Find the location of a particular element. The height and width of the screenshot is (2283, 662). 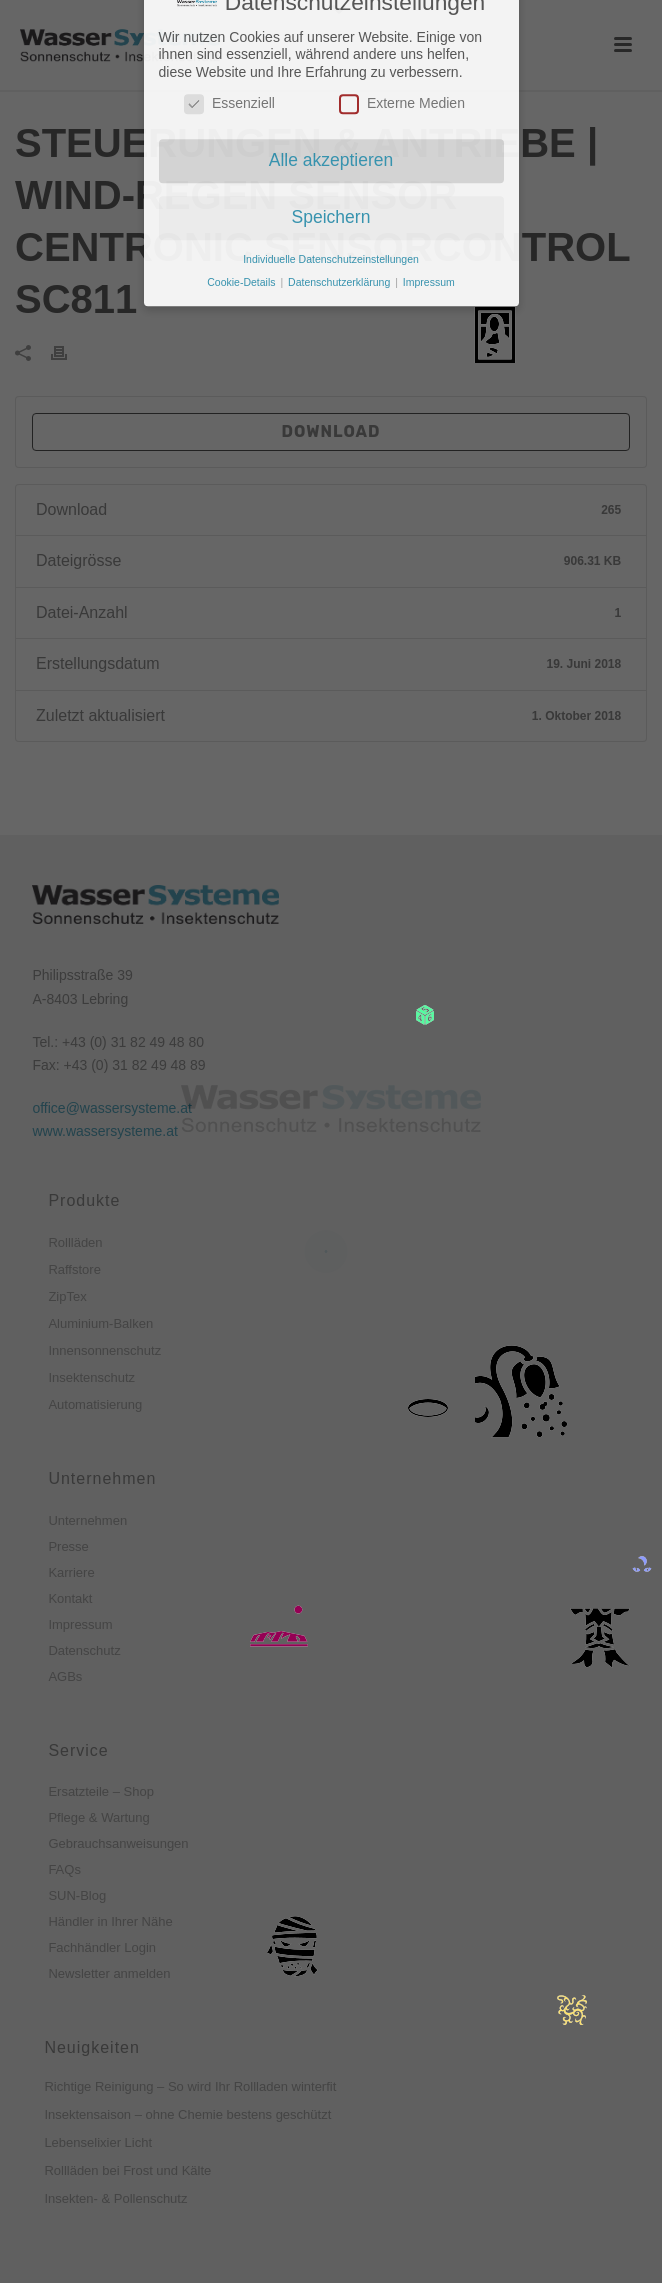

indicates a pit or trap hazard in gameplay is located at coordinates (428, 1408).